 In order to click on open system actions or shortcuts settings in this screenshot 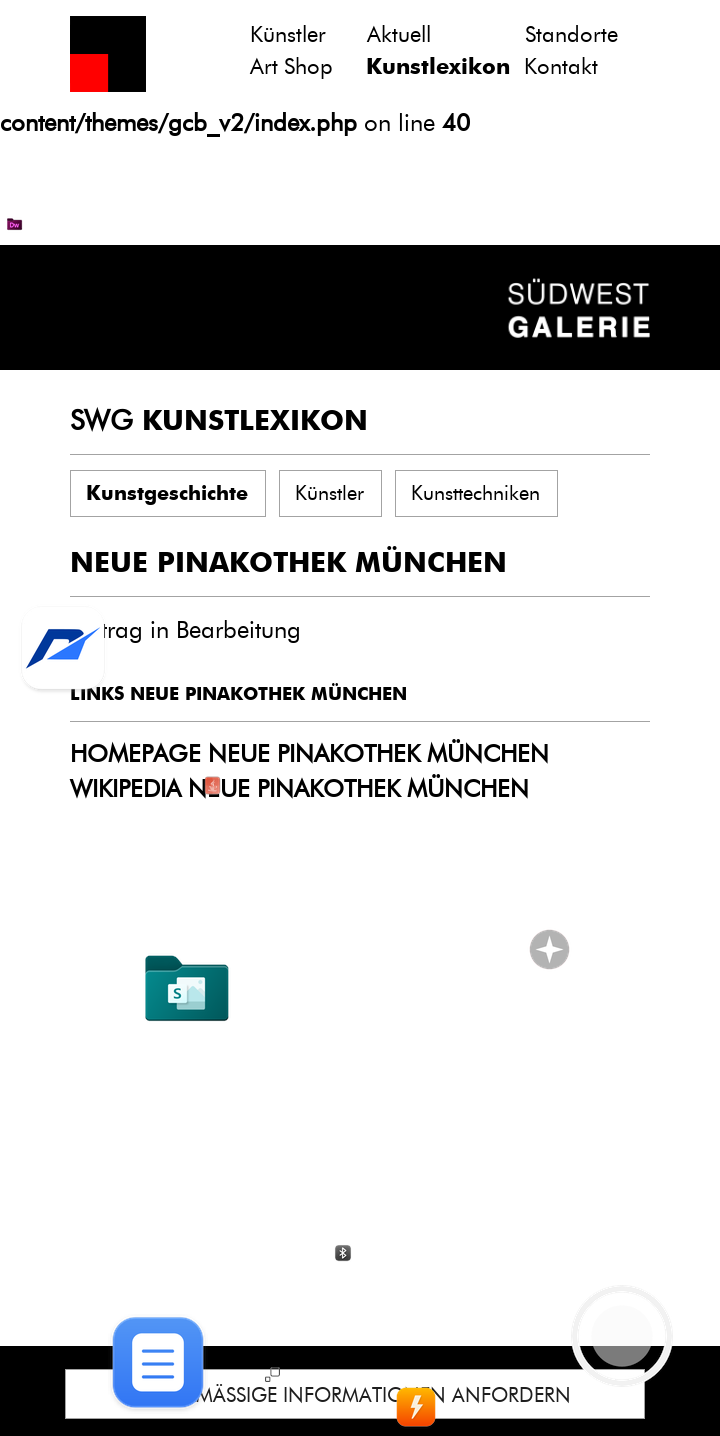, I will do `click(158, 1364)`.